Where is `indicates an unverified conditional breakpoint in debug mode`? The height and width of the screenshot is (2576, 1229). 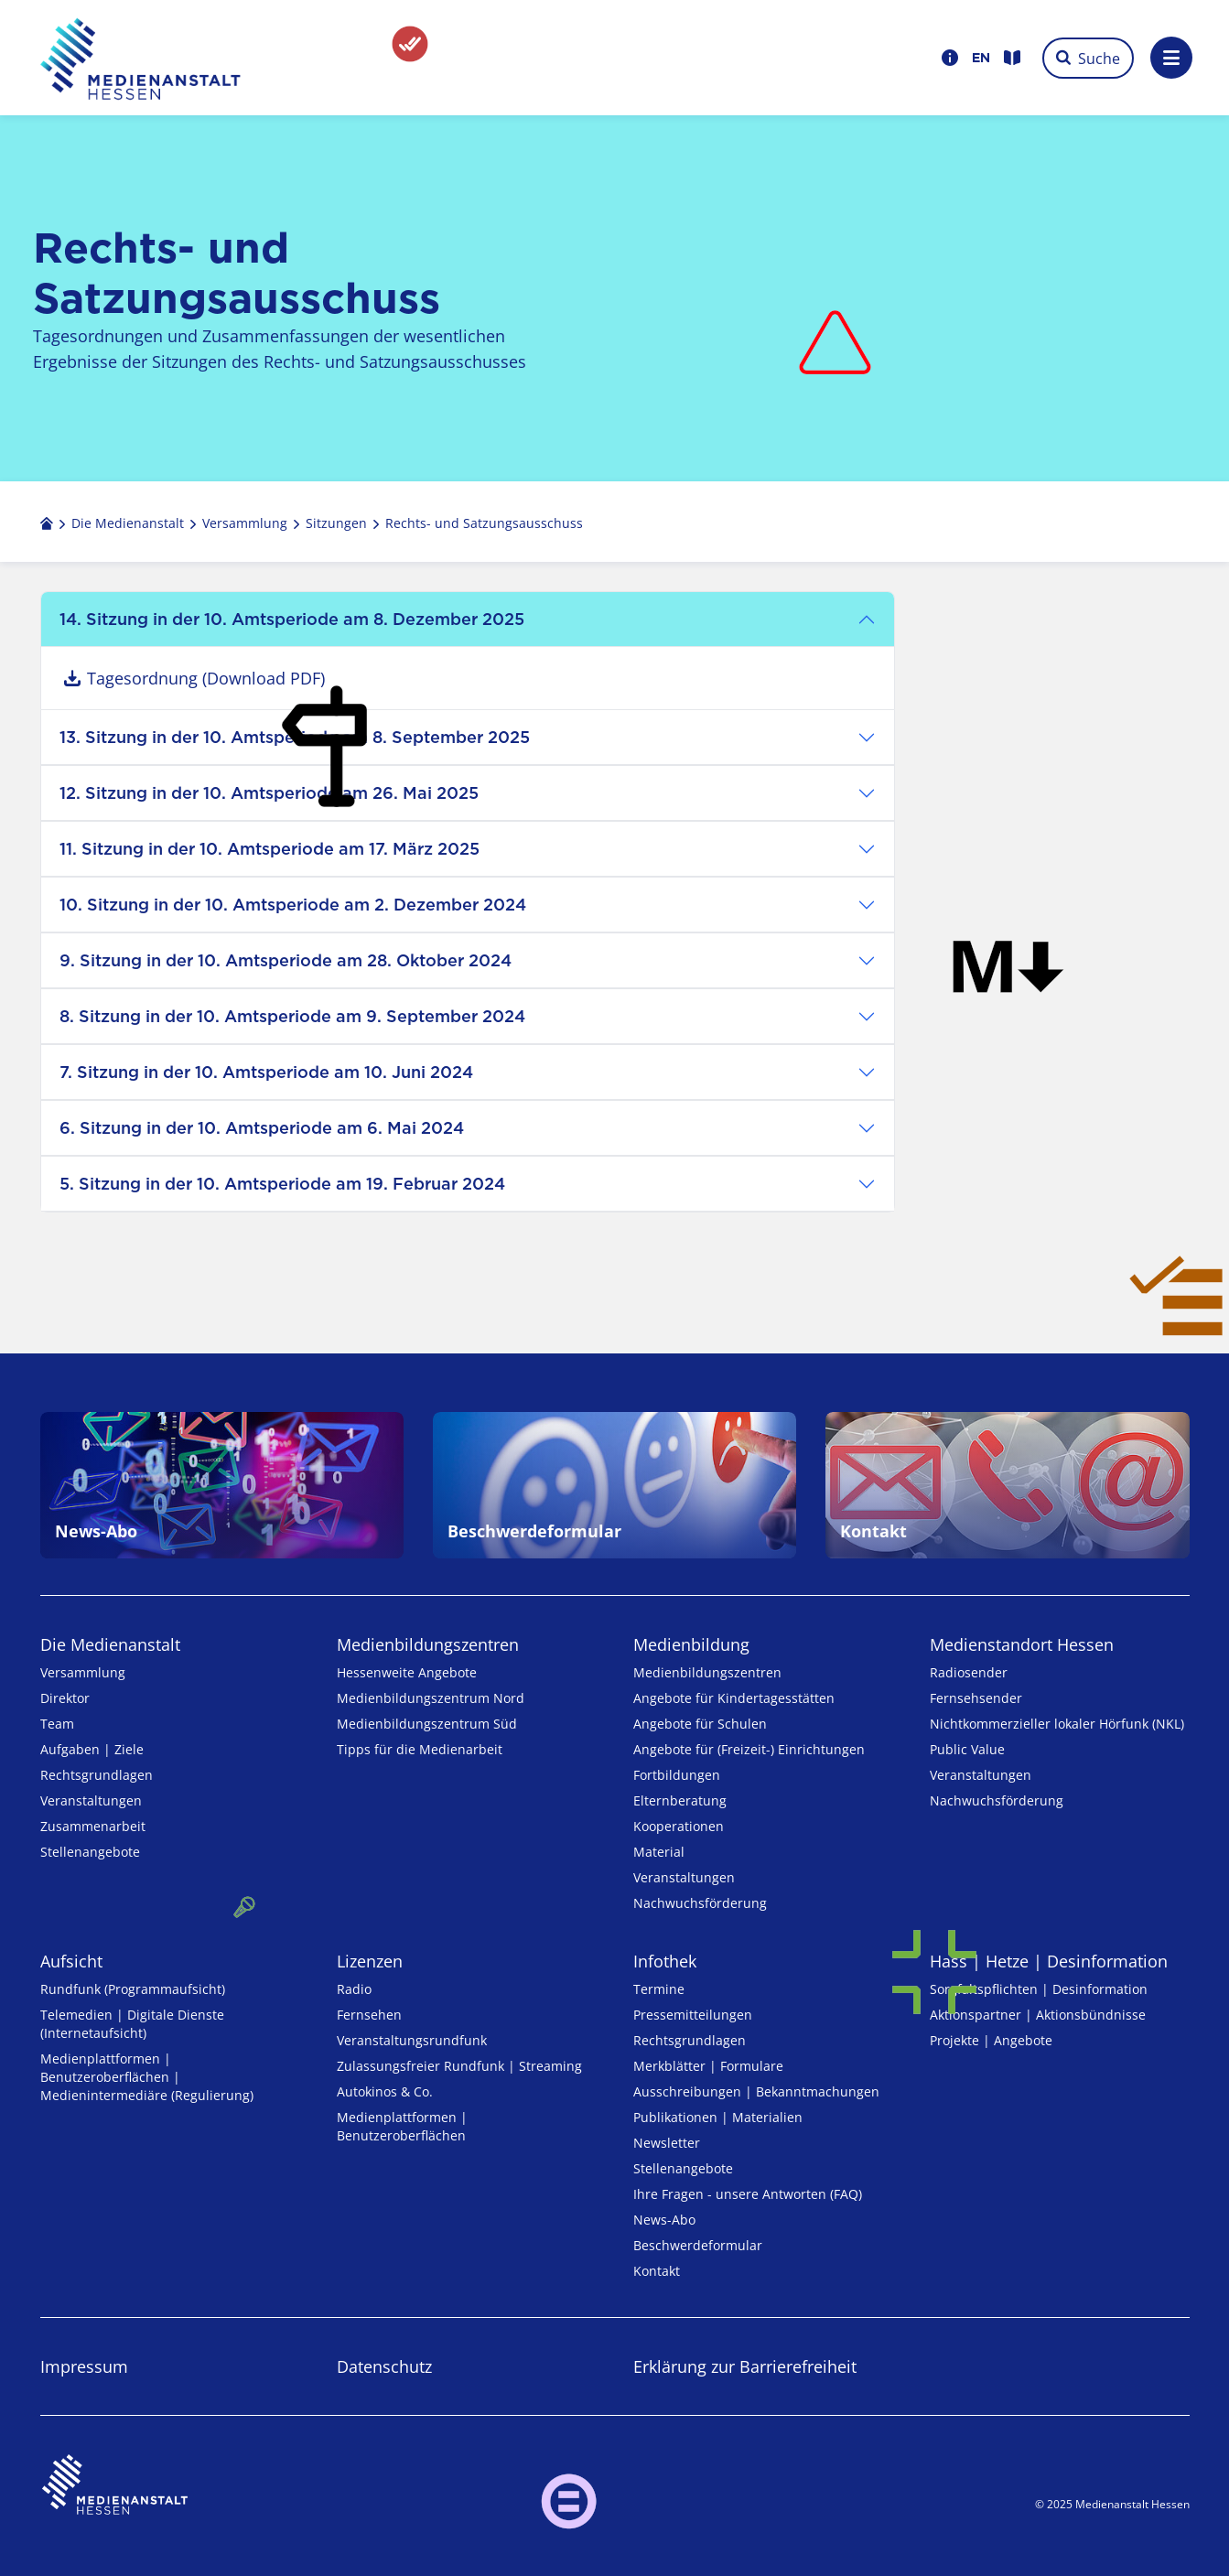
indicates an unverified conditional breakpoint in debug mode is located at coordinates (568, 2501).